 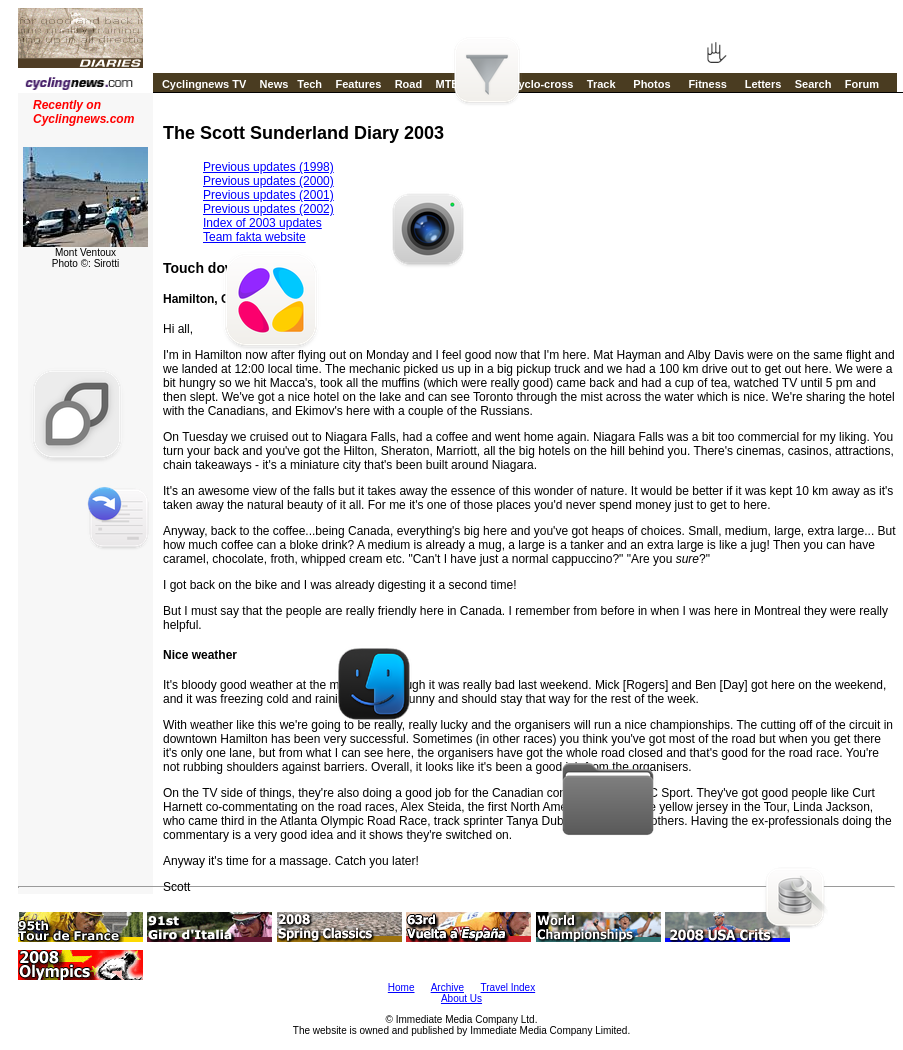 What do you see at coordinates (428, 229) in the screenshot?
I see `access webcam settings` at bounding box center [428, 229].